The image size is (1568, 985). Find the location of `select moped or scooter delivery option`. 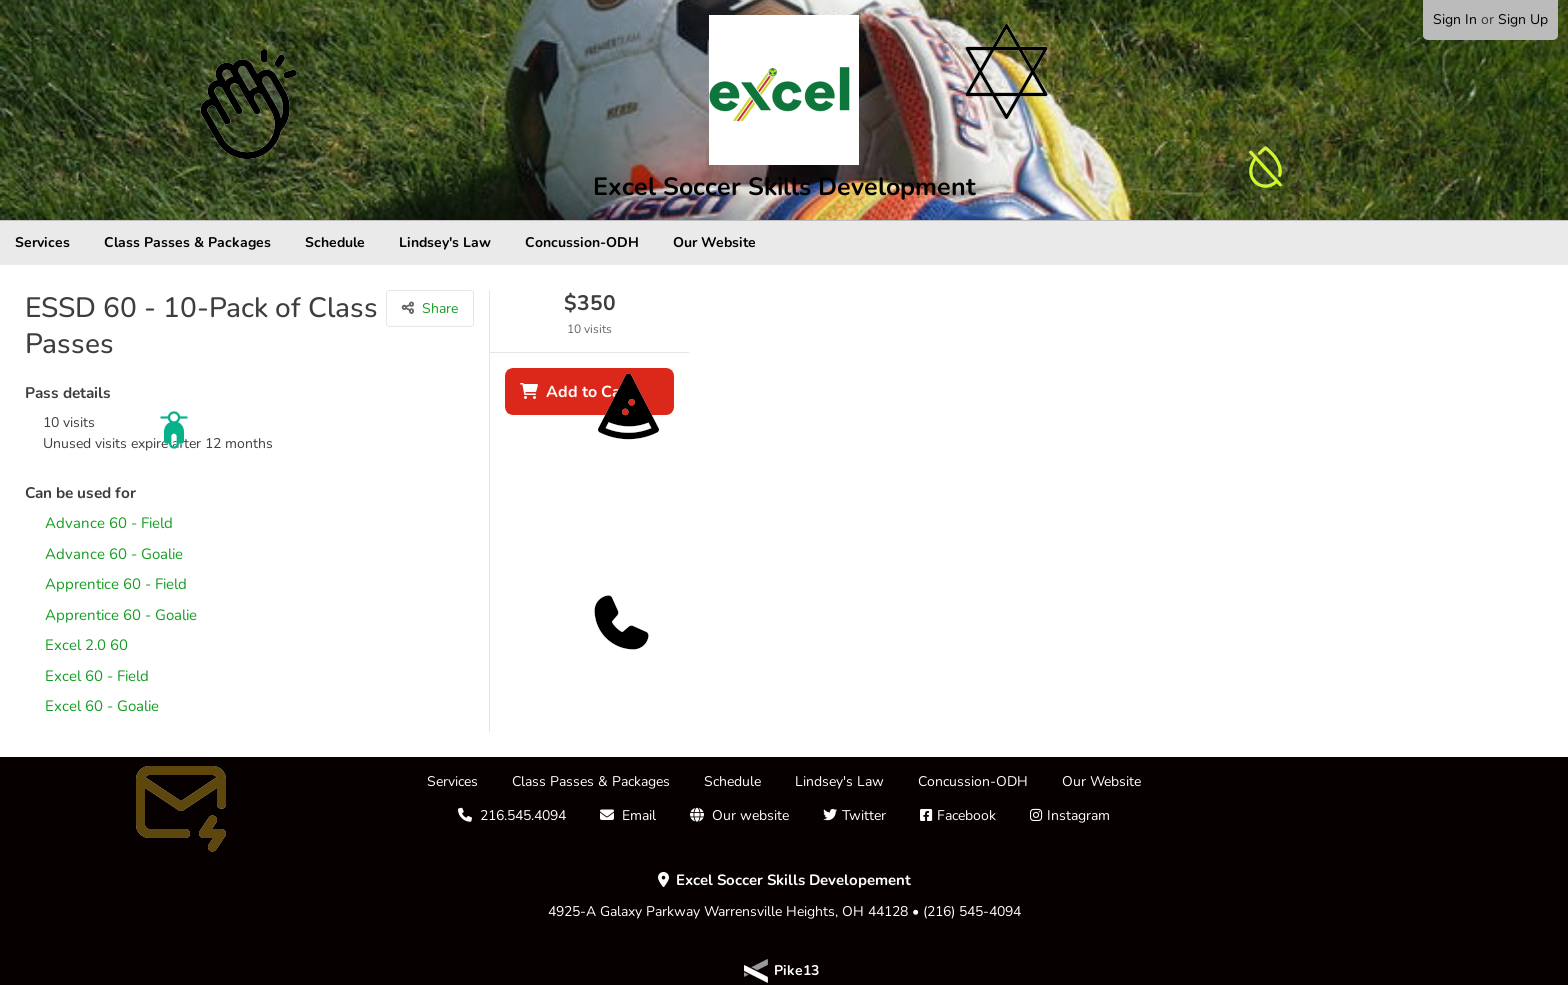

select moped or scooter delivery option is located at coordinates (174, 430).